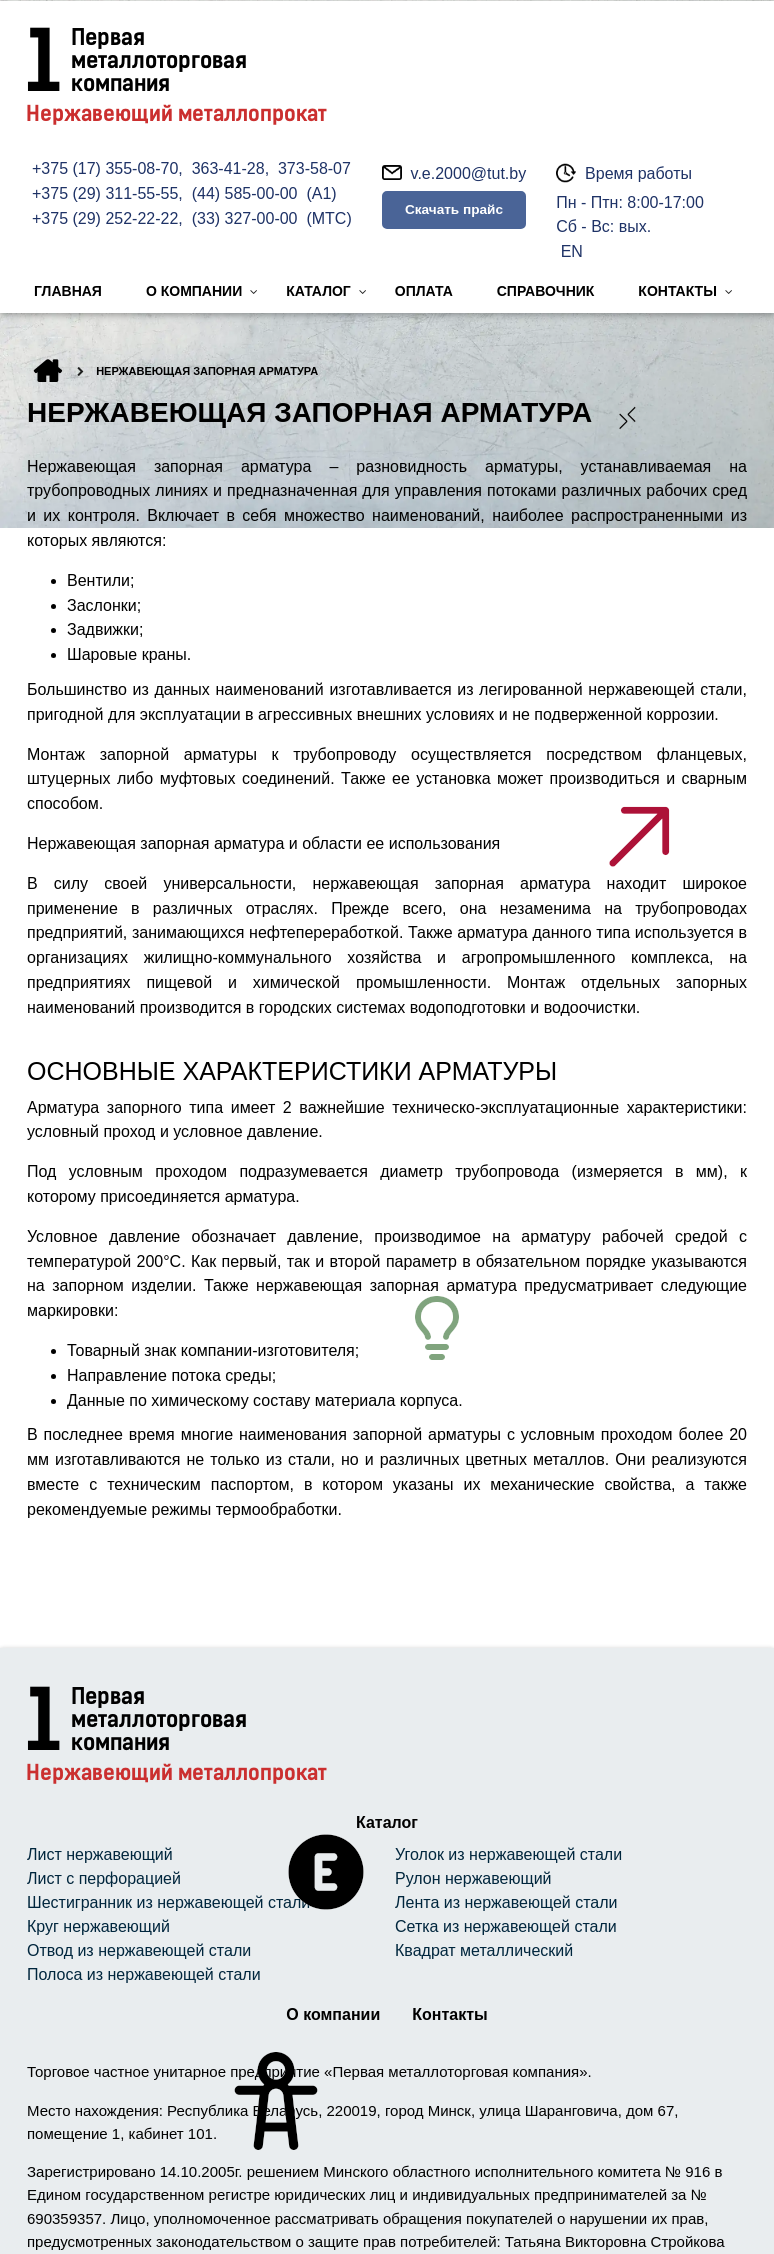  Describe the element at coordinates (326, 1872) in the screenshot. I see `indicates an "E" rating or category` at that location.